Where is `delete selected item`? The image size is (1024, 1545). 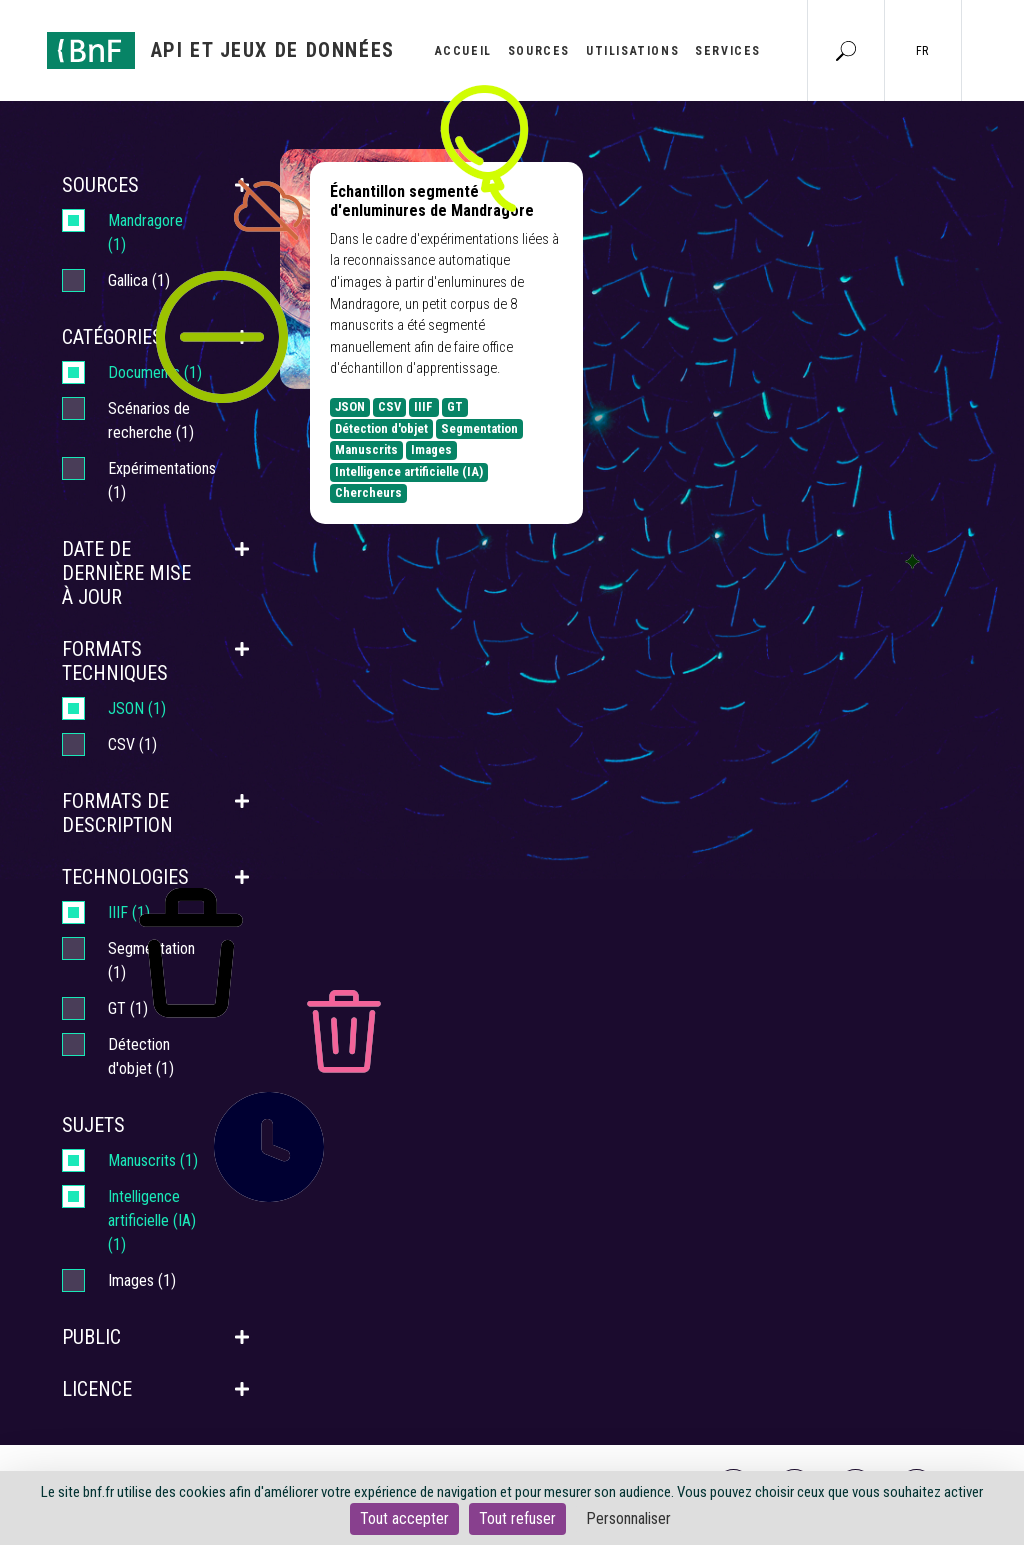 delete selected item is located at coordinates (344, 1034).